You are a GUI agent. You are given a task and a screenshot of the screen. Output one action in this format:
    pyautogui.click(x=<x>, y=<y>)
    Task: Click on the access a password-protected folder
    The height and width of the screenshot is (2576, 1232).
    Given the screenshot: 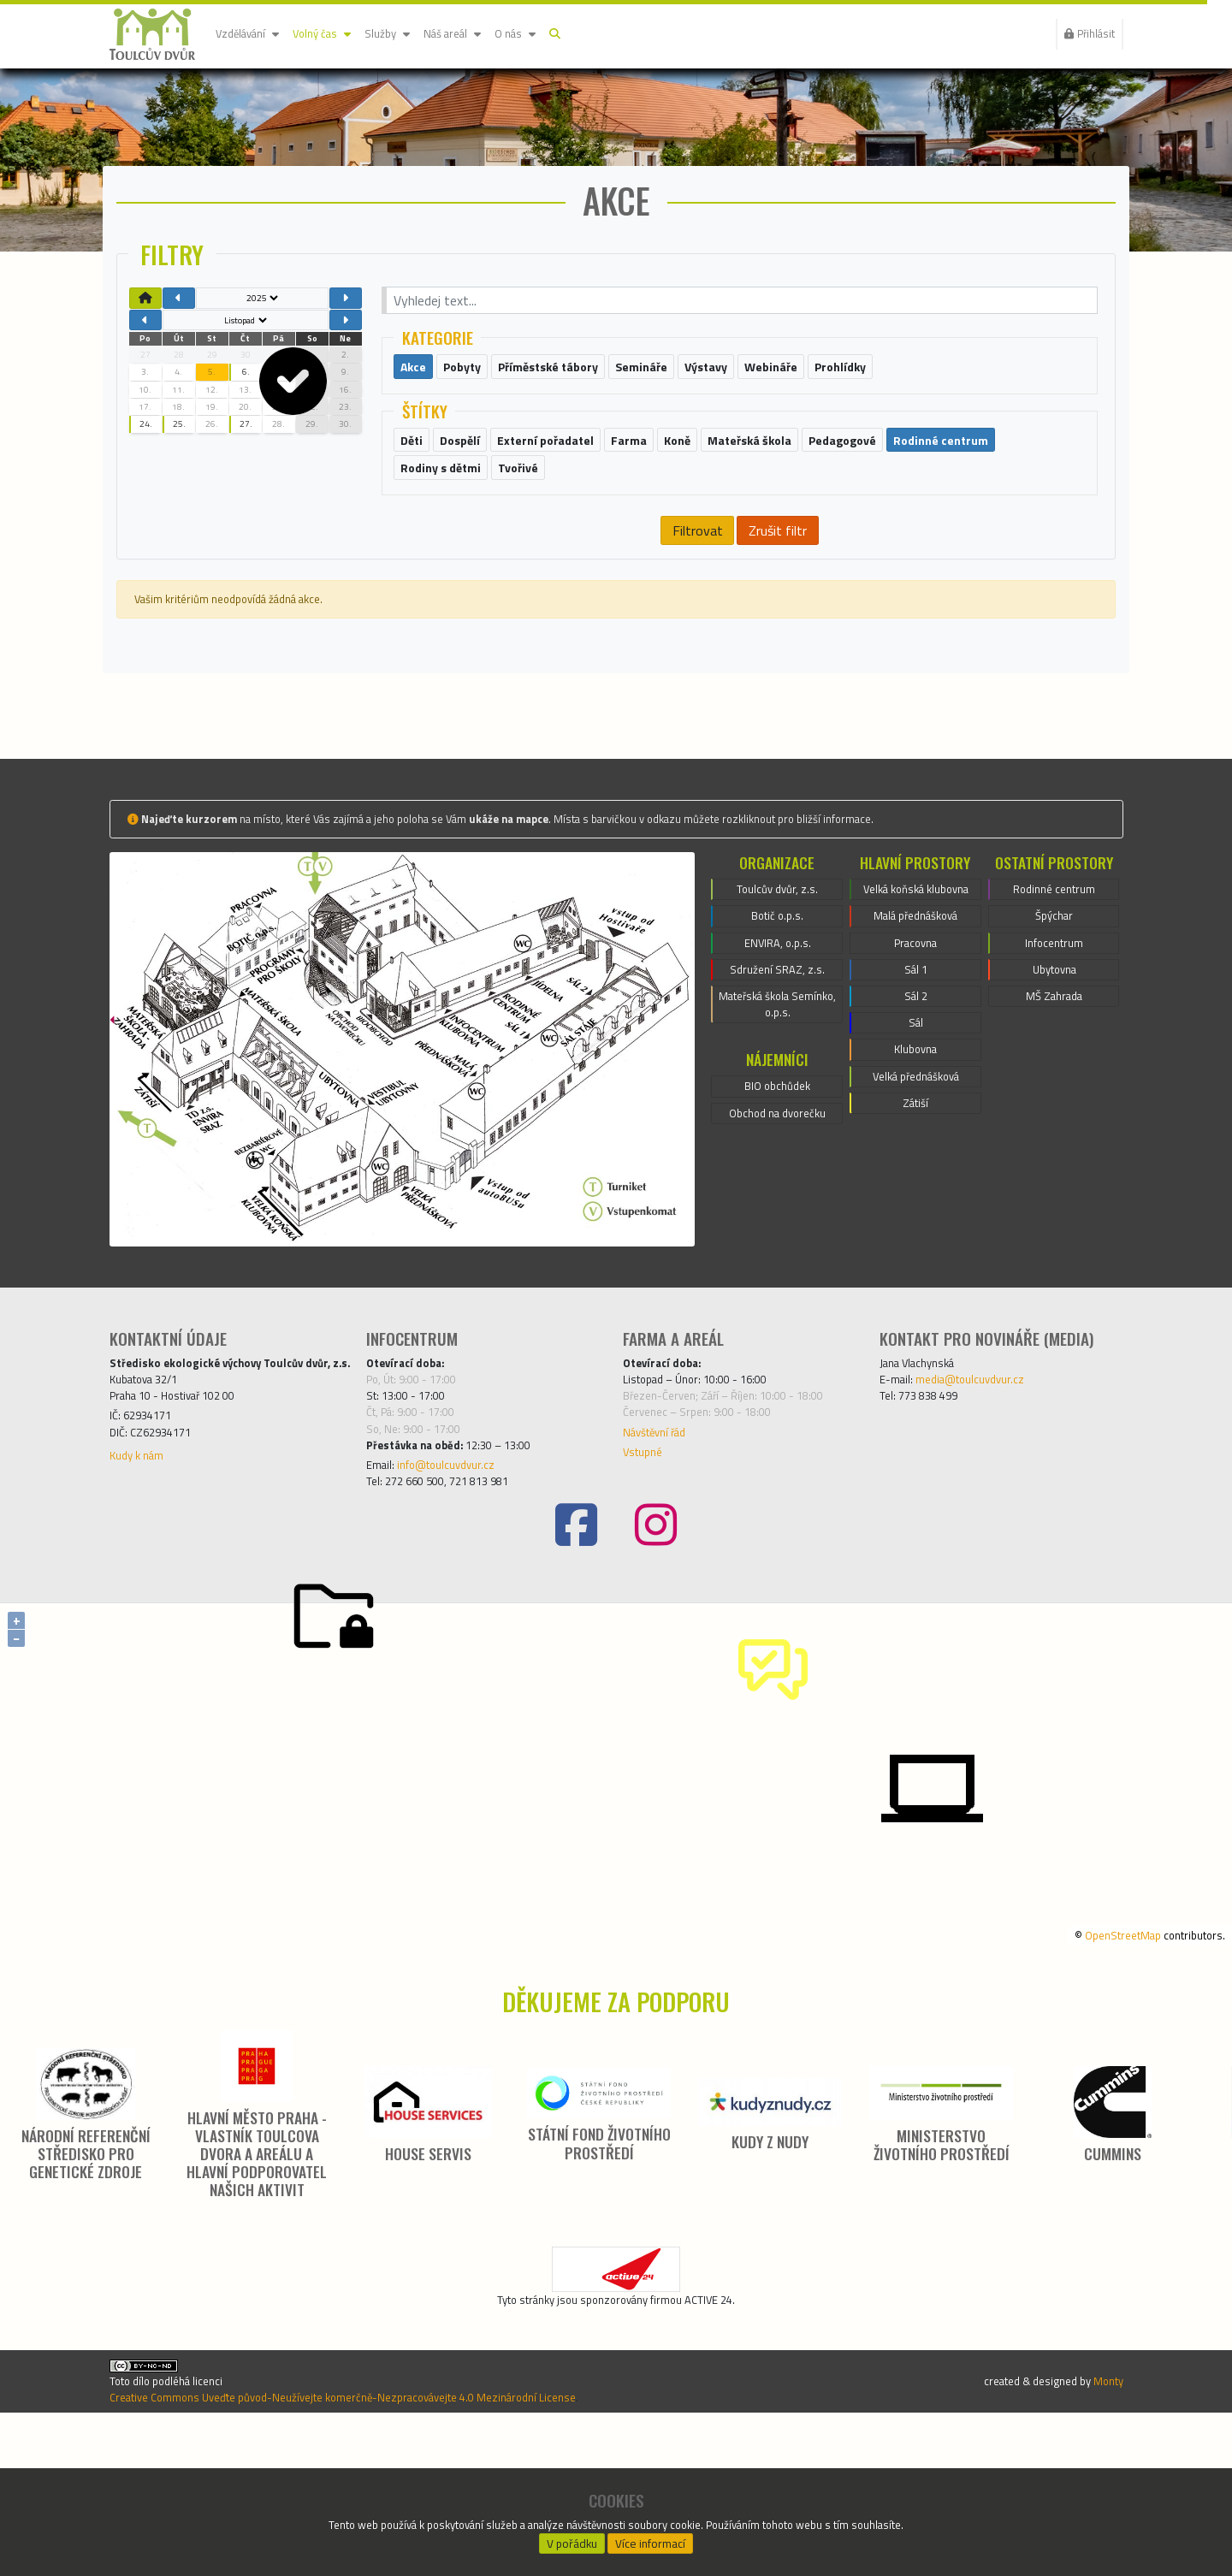 What is the action you would take?
    pyautogui.click(x=334, y=1614)
    